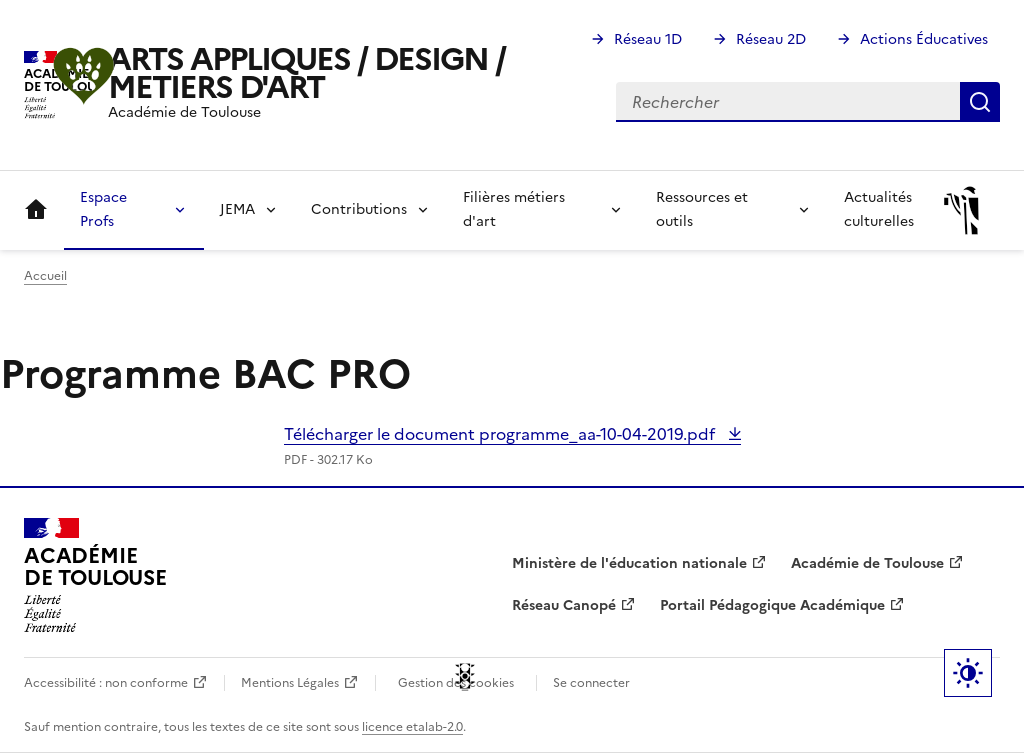 This screenshot has height=753, width=1024. I want to click on favorite or like a pet-related item, so click(83, 76).